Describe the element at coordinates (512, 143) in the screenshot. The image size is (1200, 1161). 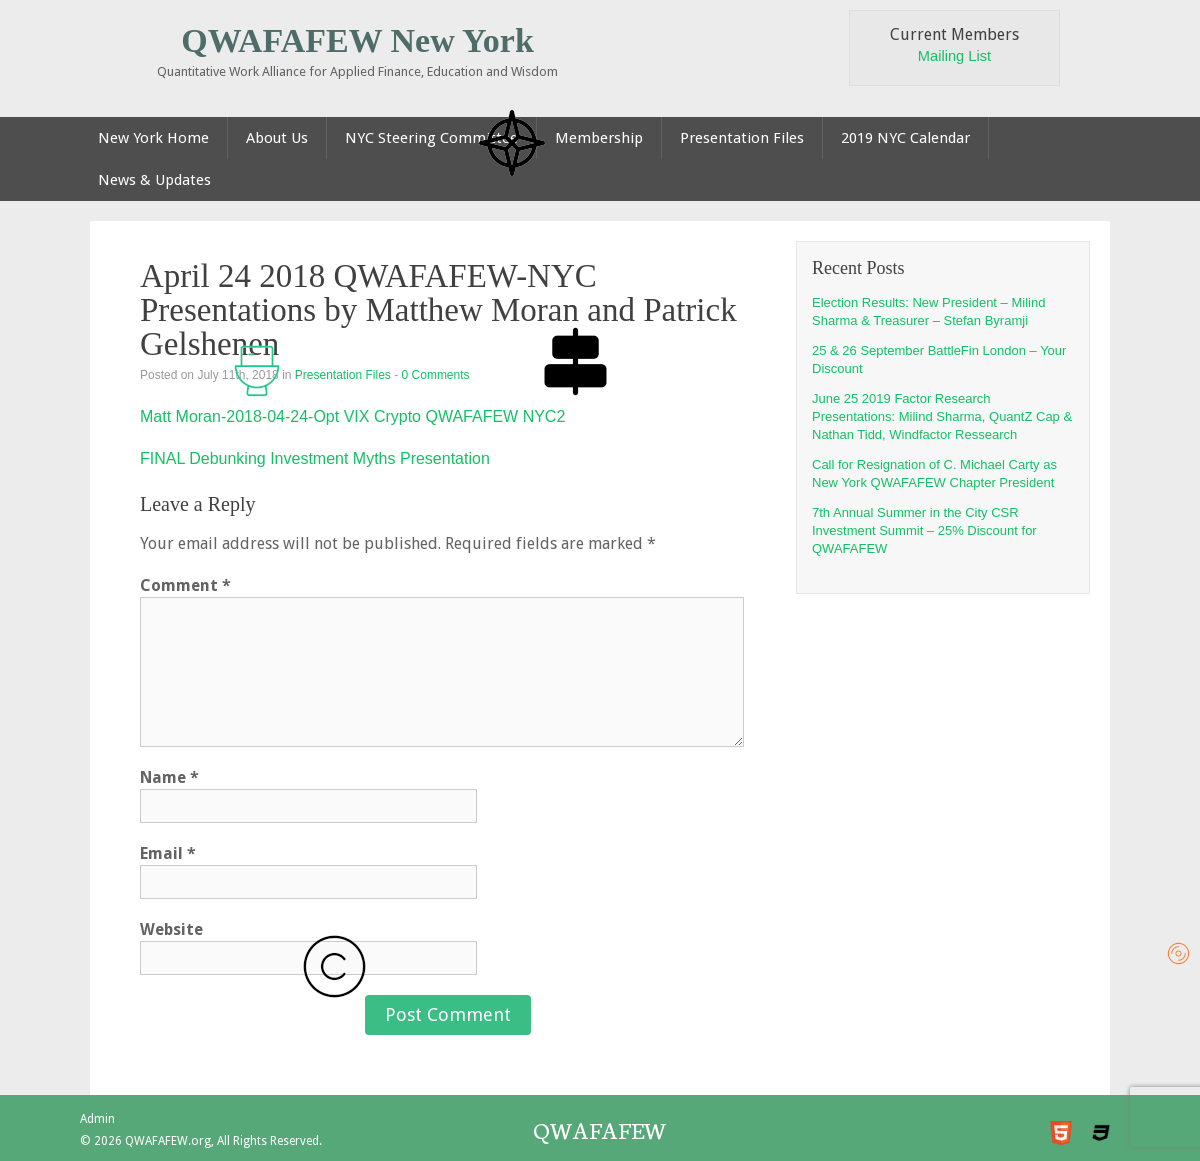
I see `access navigation or directional tools` at that location.